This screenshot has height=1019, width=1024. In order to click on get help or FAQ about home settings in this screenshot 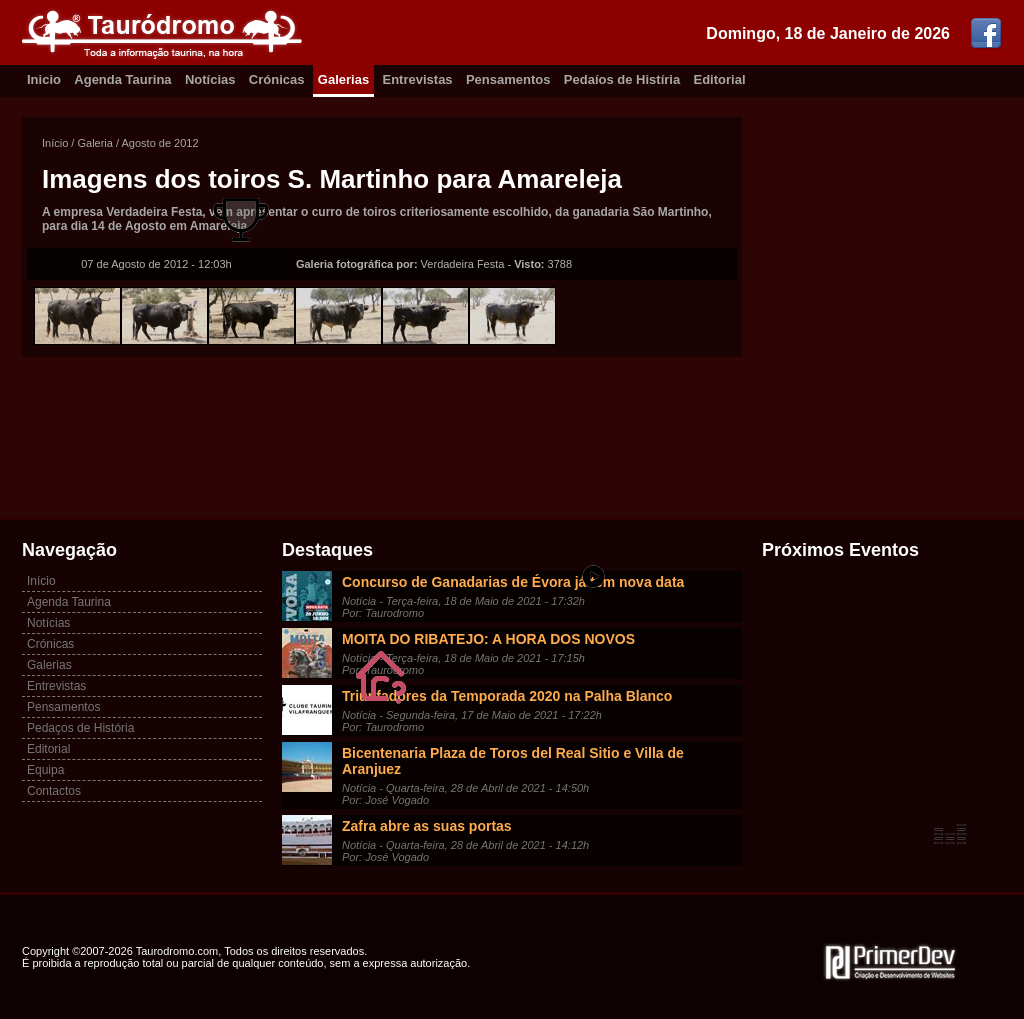, I will do `click(381, 676)`.